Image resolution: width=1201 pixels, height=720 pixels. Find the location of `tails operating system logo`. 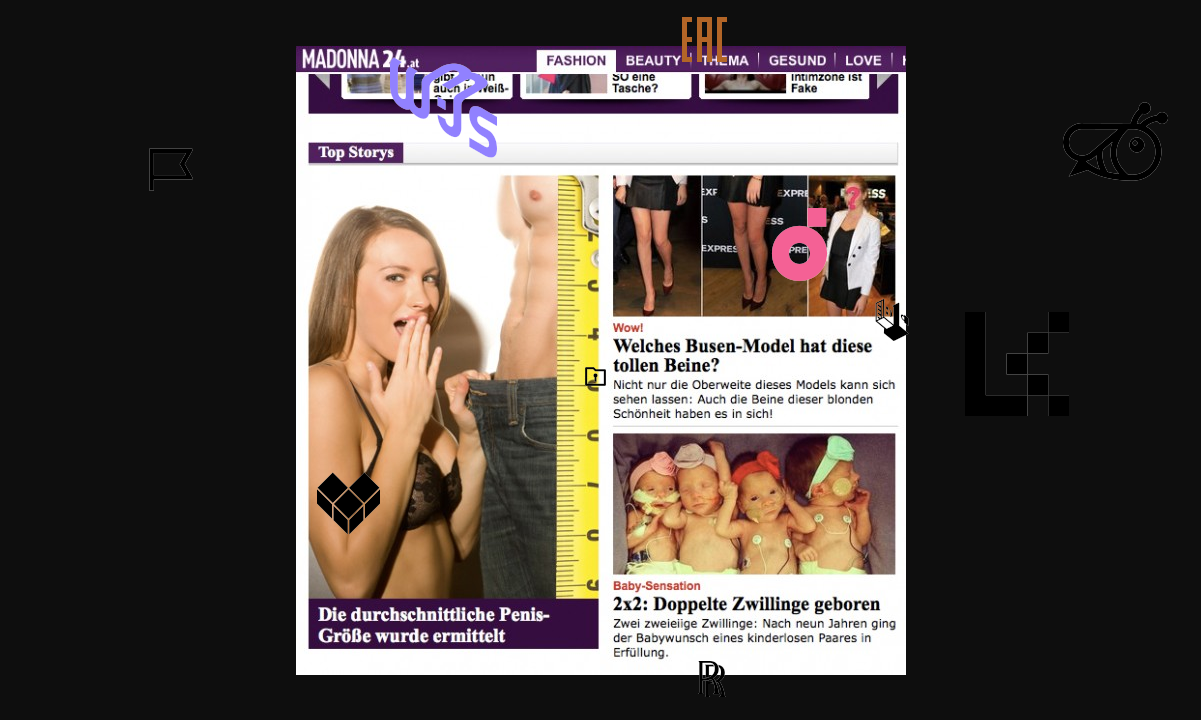

tails operating system logo is located at coordinates (892, 320).